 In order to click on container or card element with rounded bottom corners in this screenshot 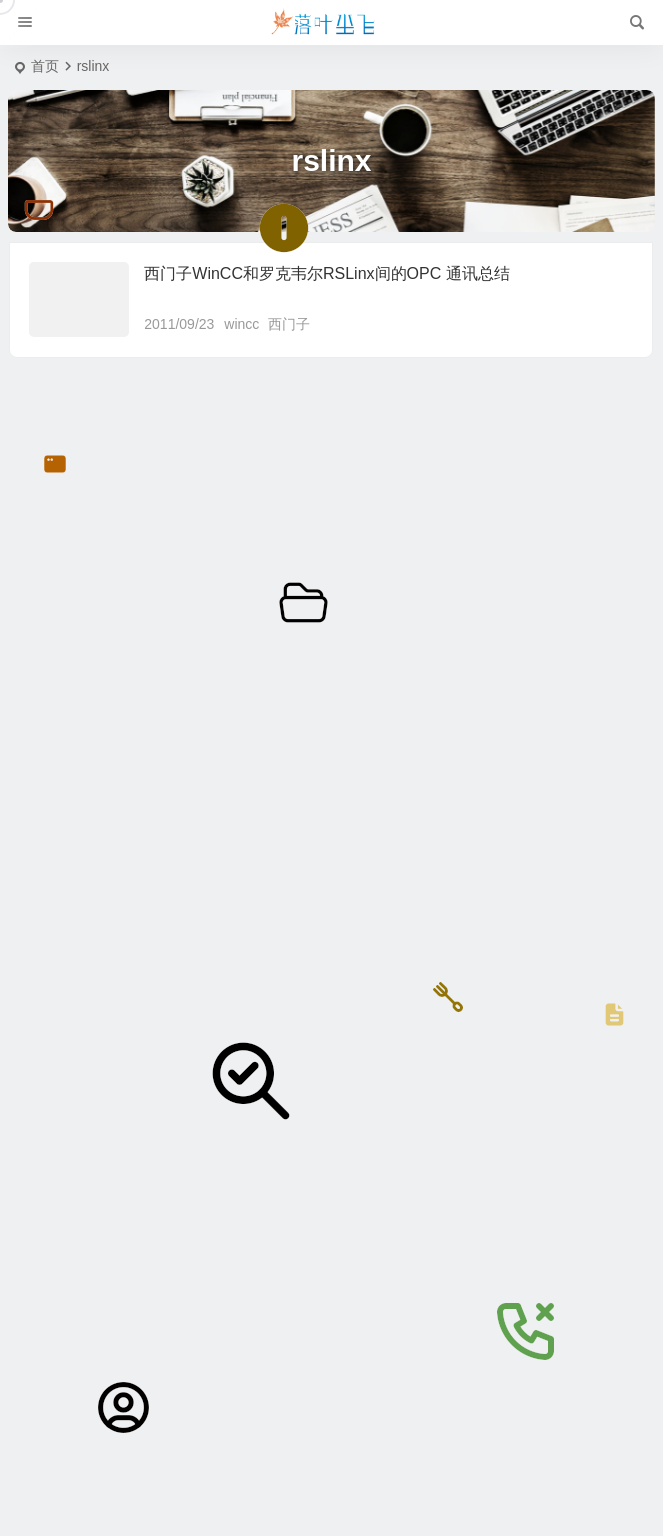, I will do `click(39, 210)`.